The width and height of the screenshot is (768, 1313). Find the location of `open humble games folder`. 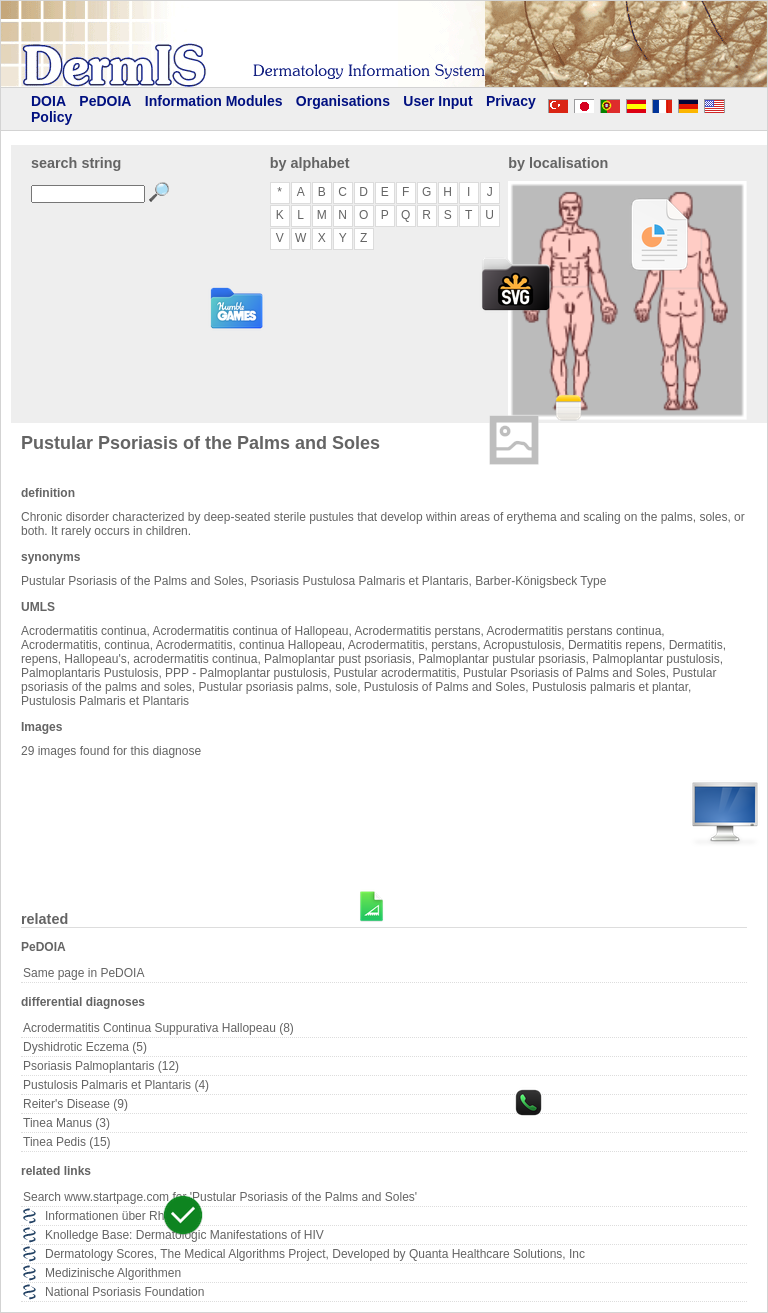

open humble games folder is located at coordinates (236, 309).